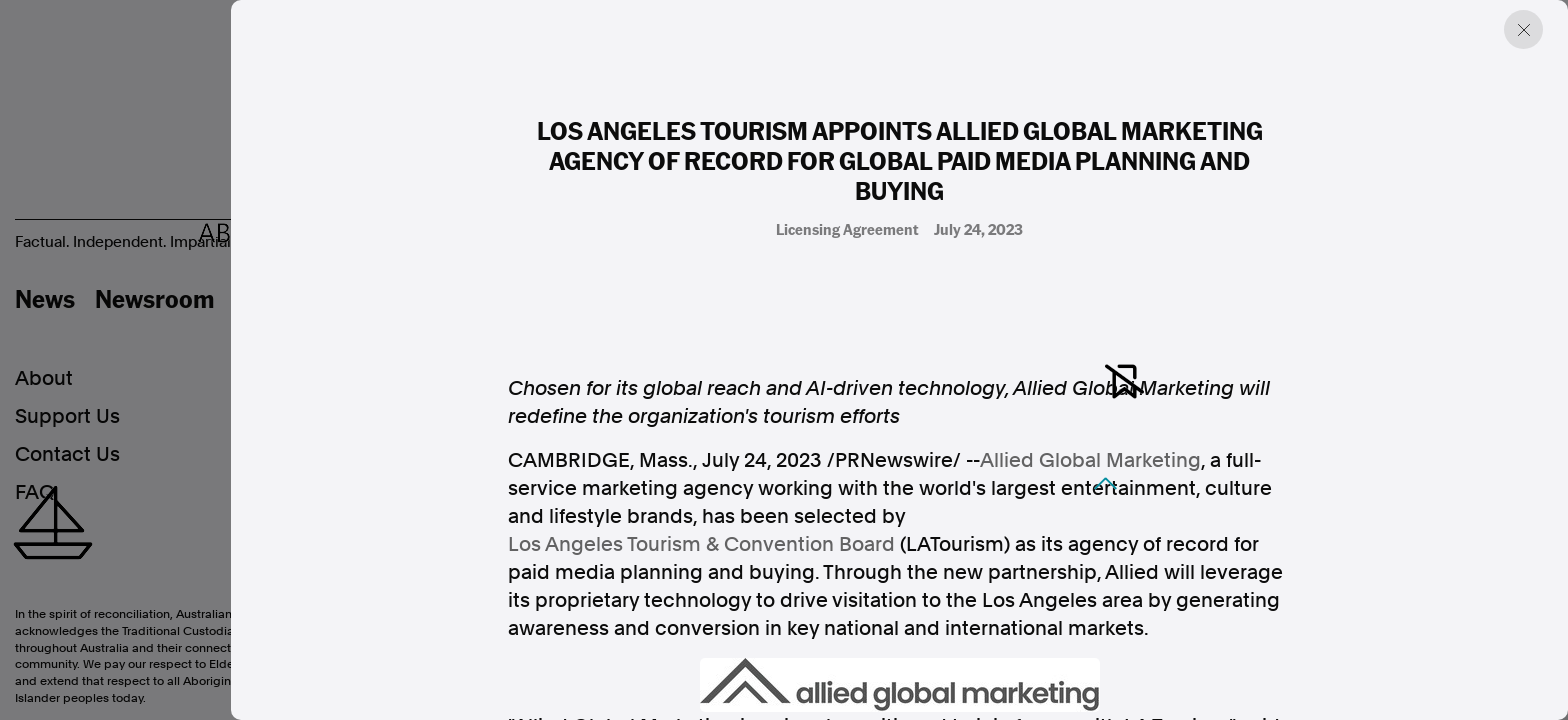 Image resolution: width=1568 pixels, height=720 pixels. I want to click on collapse or minimize a section, so click(1105, 484).